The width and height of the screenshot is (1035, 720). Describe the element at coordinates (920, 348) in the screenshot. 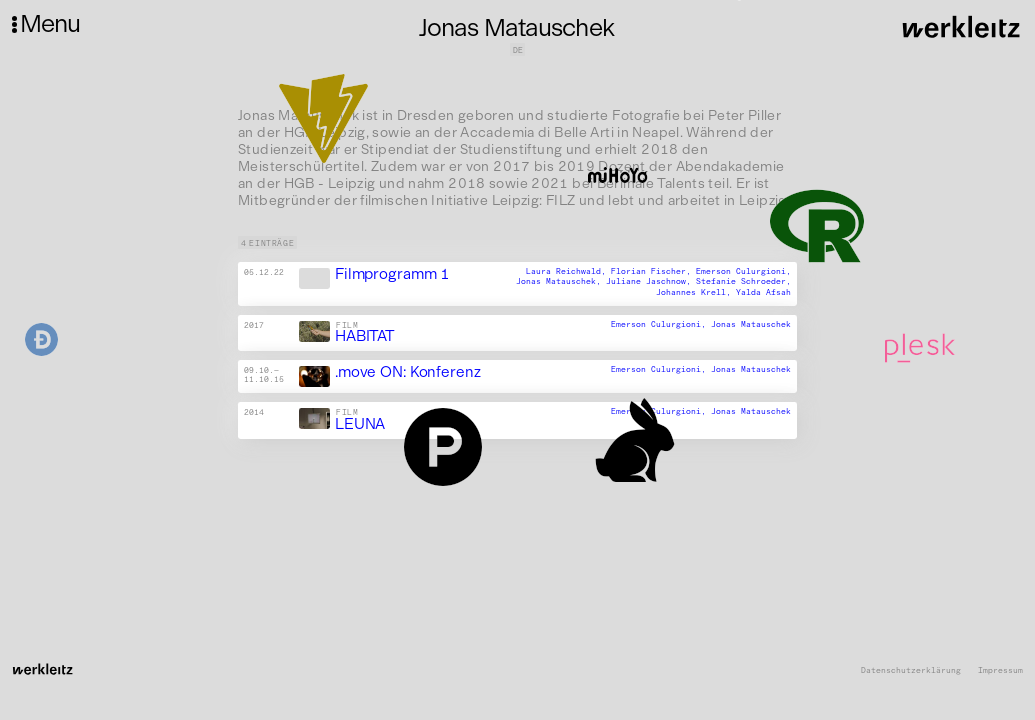

I see `plesk web hosting control panel logo` at that location.